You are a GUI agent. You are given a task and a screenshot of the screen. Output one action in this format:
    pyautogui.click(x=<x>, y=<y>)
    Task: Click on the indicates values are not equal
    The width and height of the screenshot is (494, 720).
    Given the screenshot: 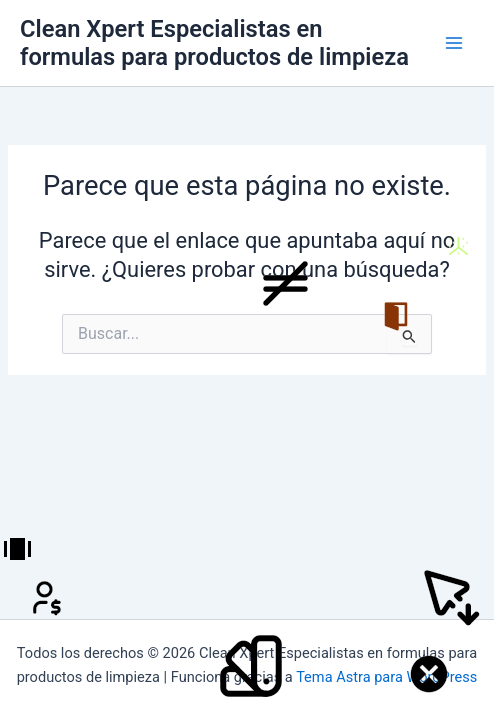 What is the action you would take?
    pyautogui.click(x=285, y=283)
    